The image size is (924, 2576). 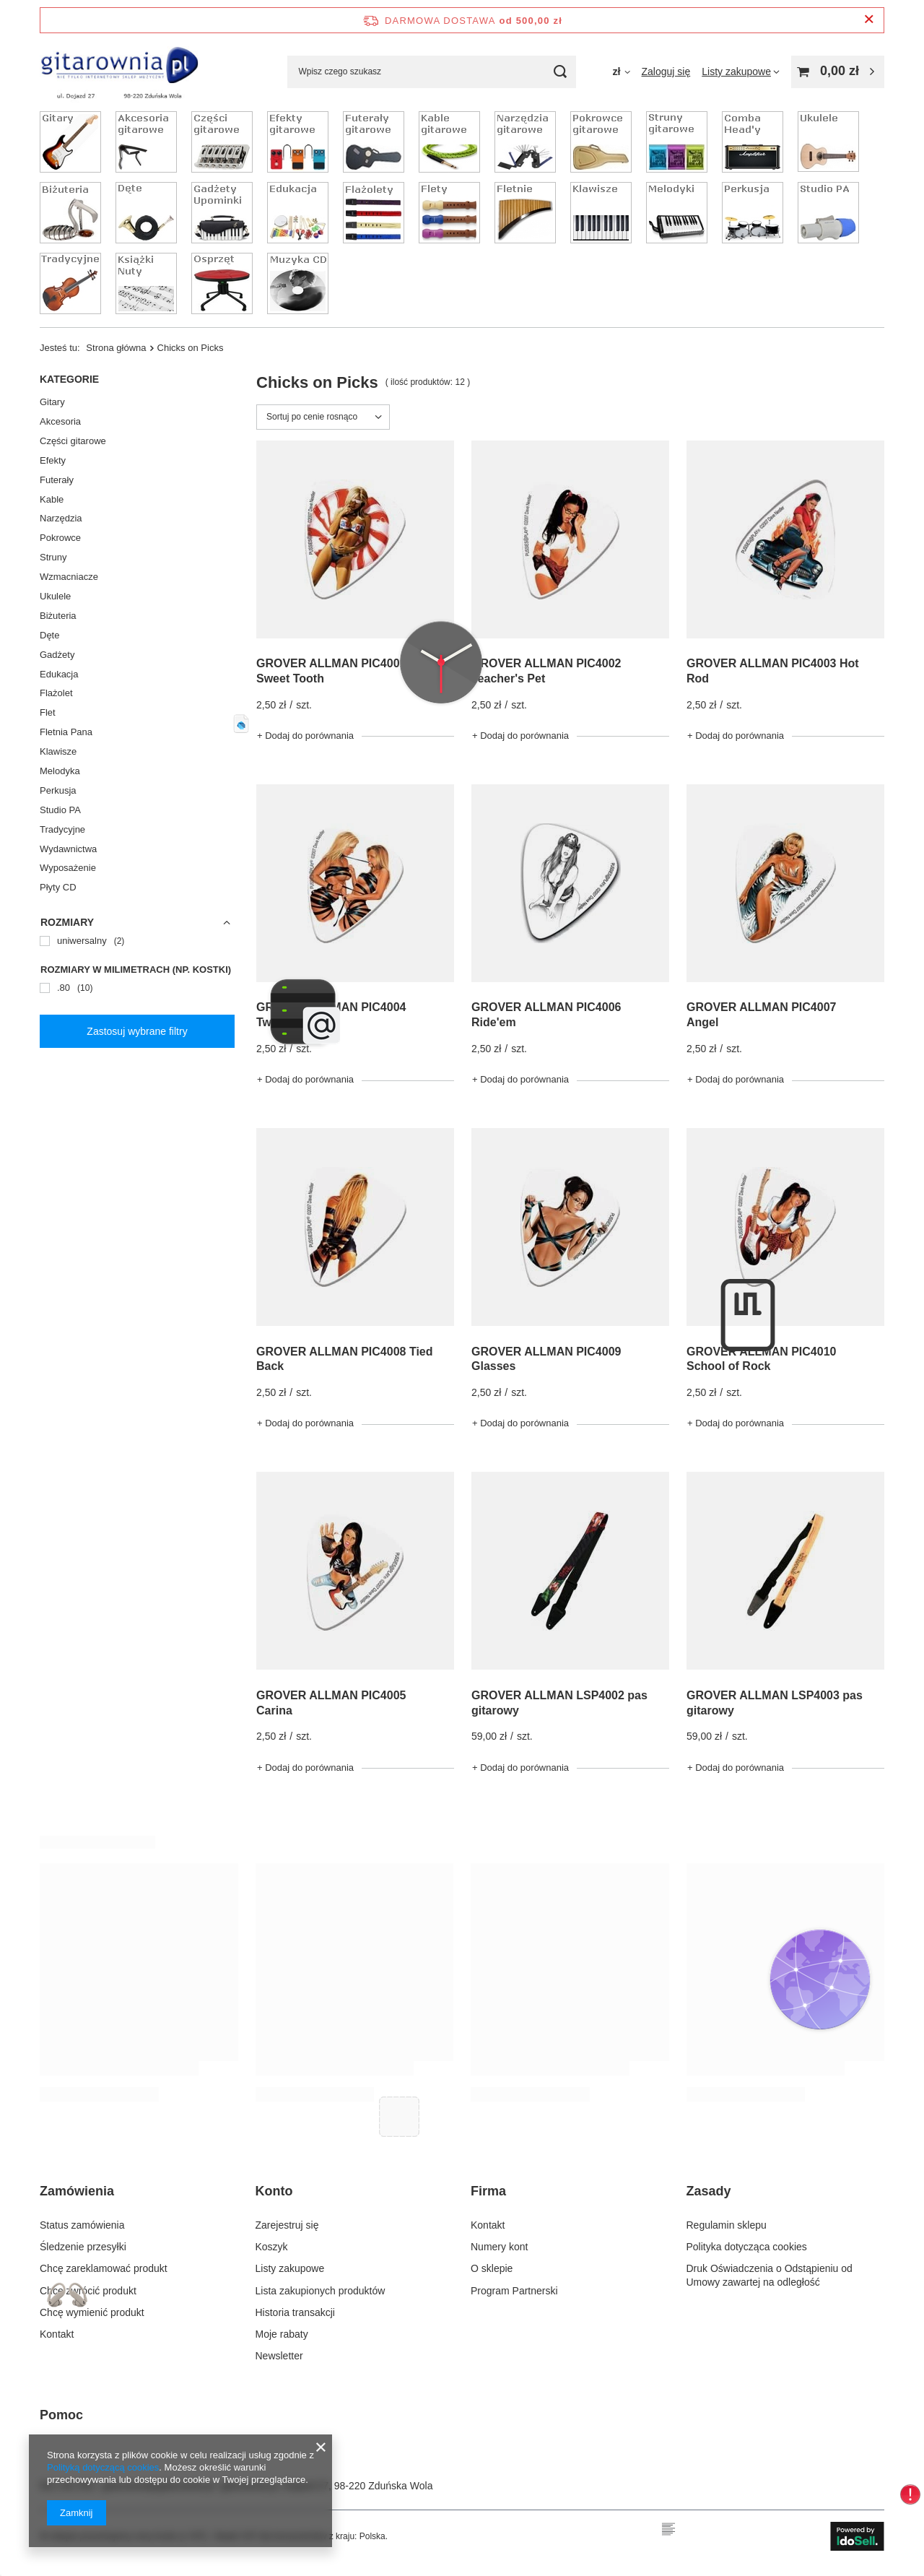 I want to click on open the clocks app, so click(x=441, y=662).